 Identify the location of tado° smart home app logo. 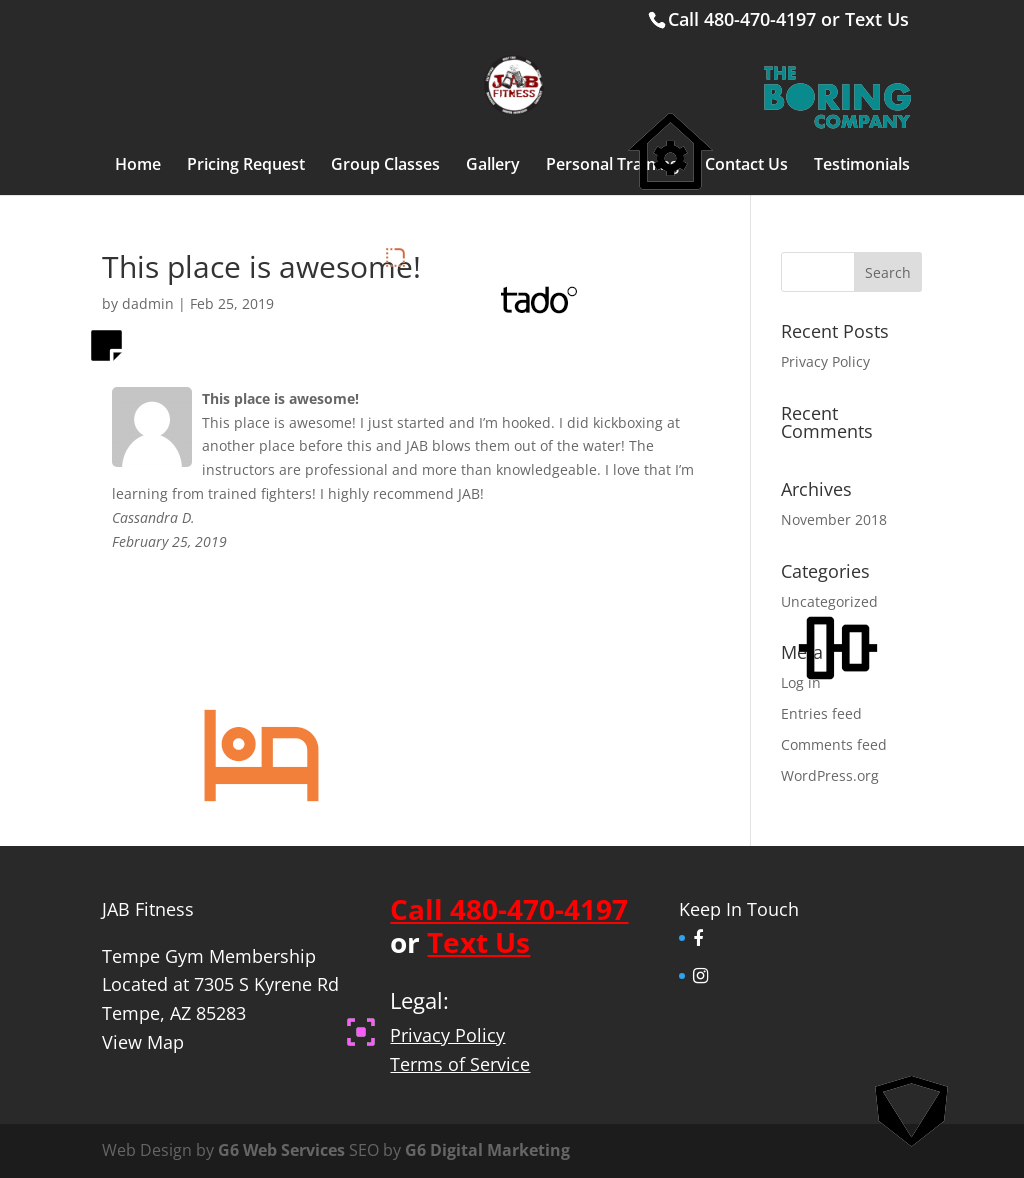
(539, 300).